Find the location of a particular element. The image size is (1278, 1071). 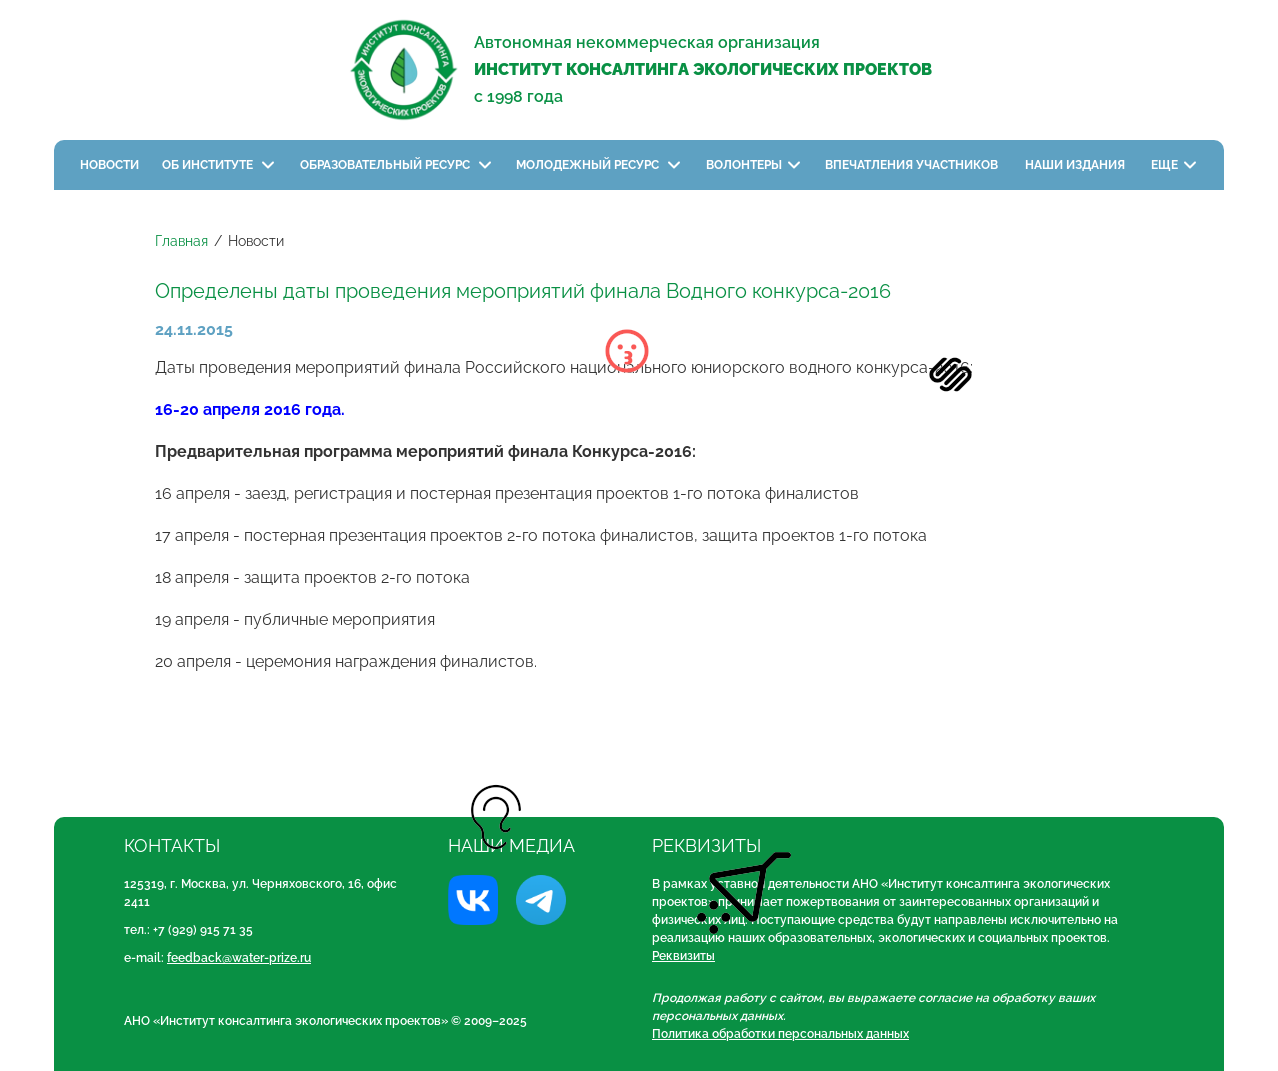

access audio or sound settings is located at coordinates (496, 817).